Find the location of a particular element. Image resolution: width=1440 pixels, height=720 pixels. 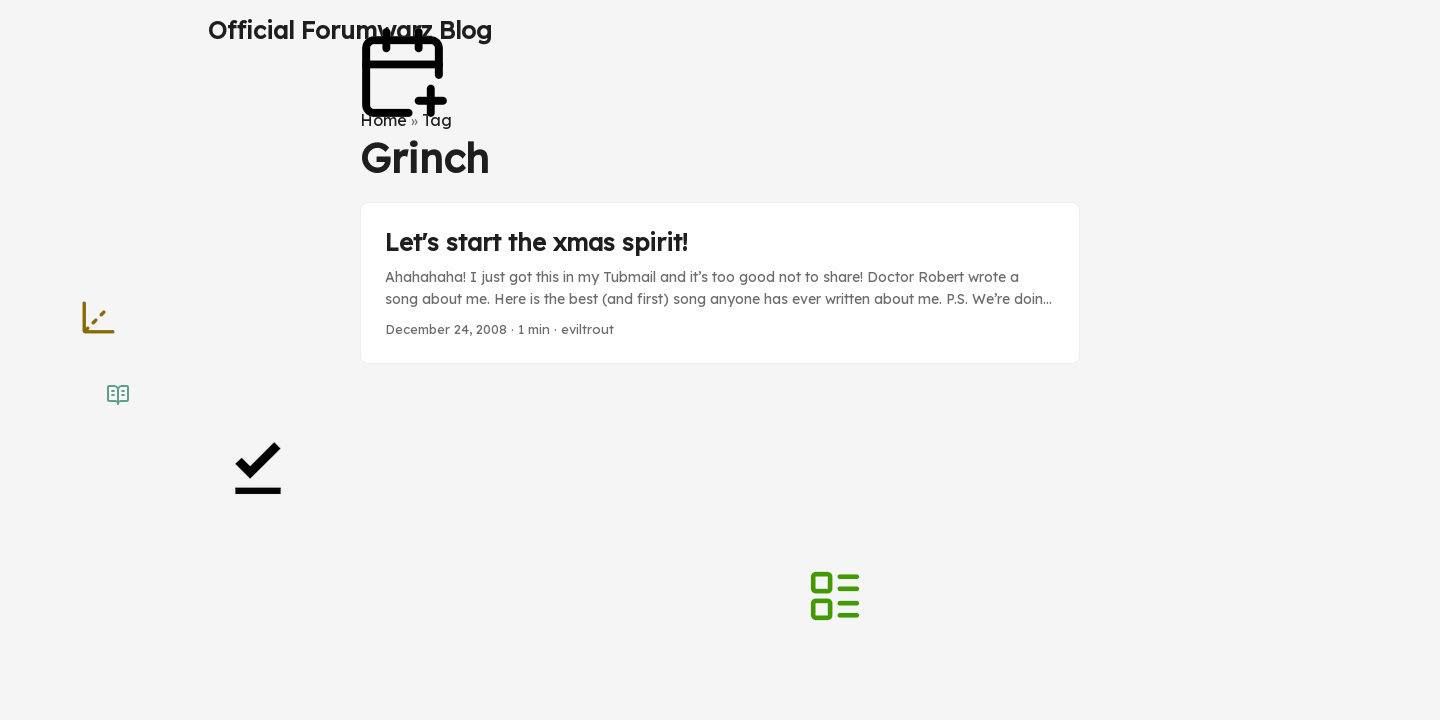

toggle 3D view mode is located at coordinates (98, 317).